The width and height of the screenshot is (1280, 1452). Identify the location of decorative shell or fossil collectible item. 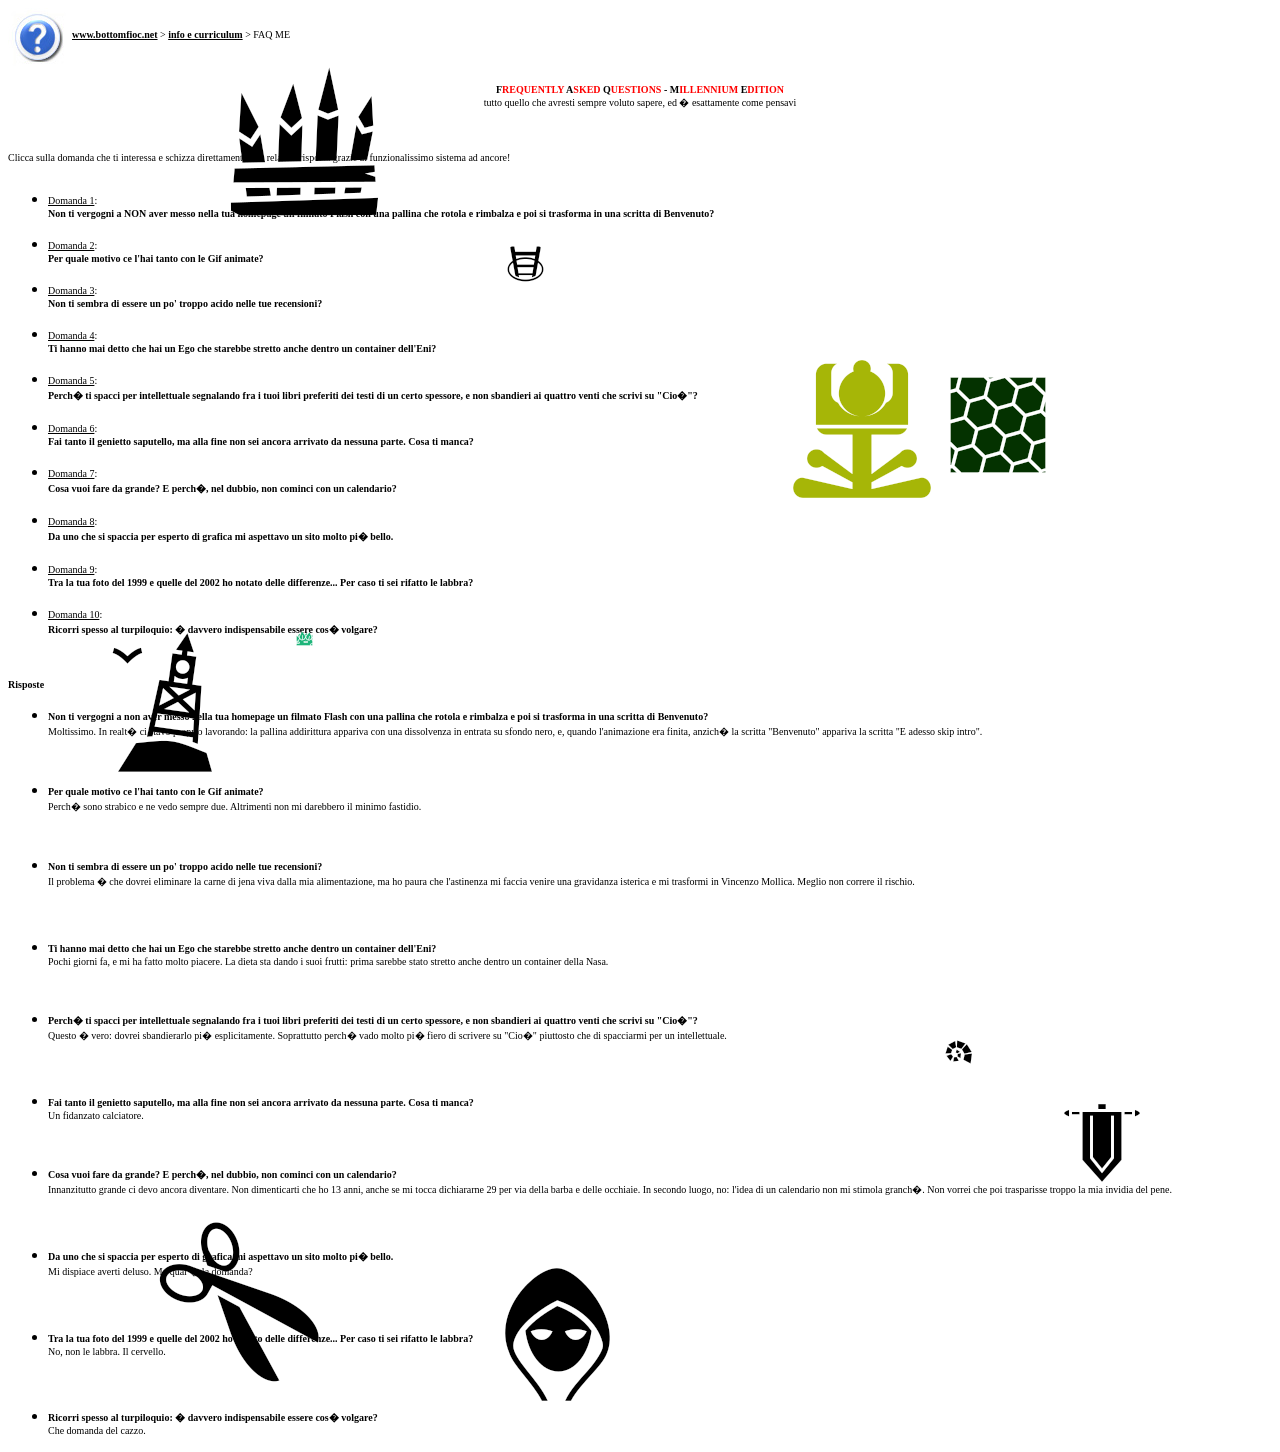
(959, 1052).